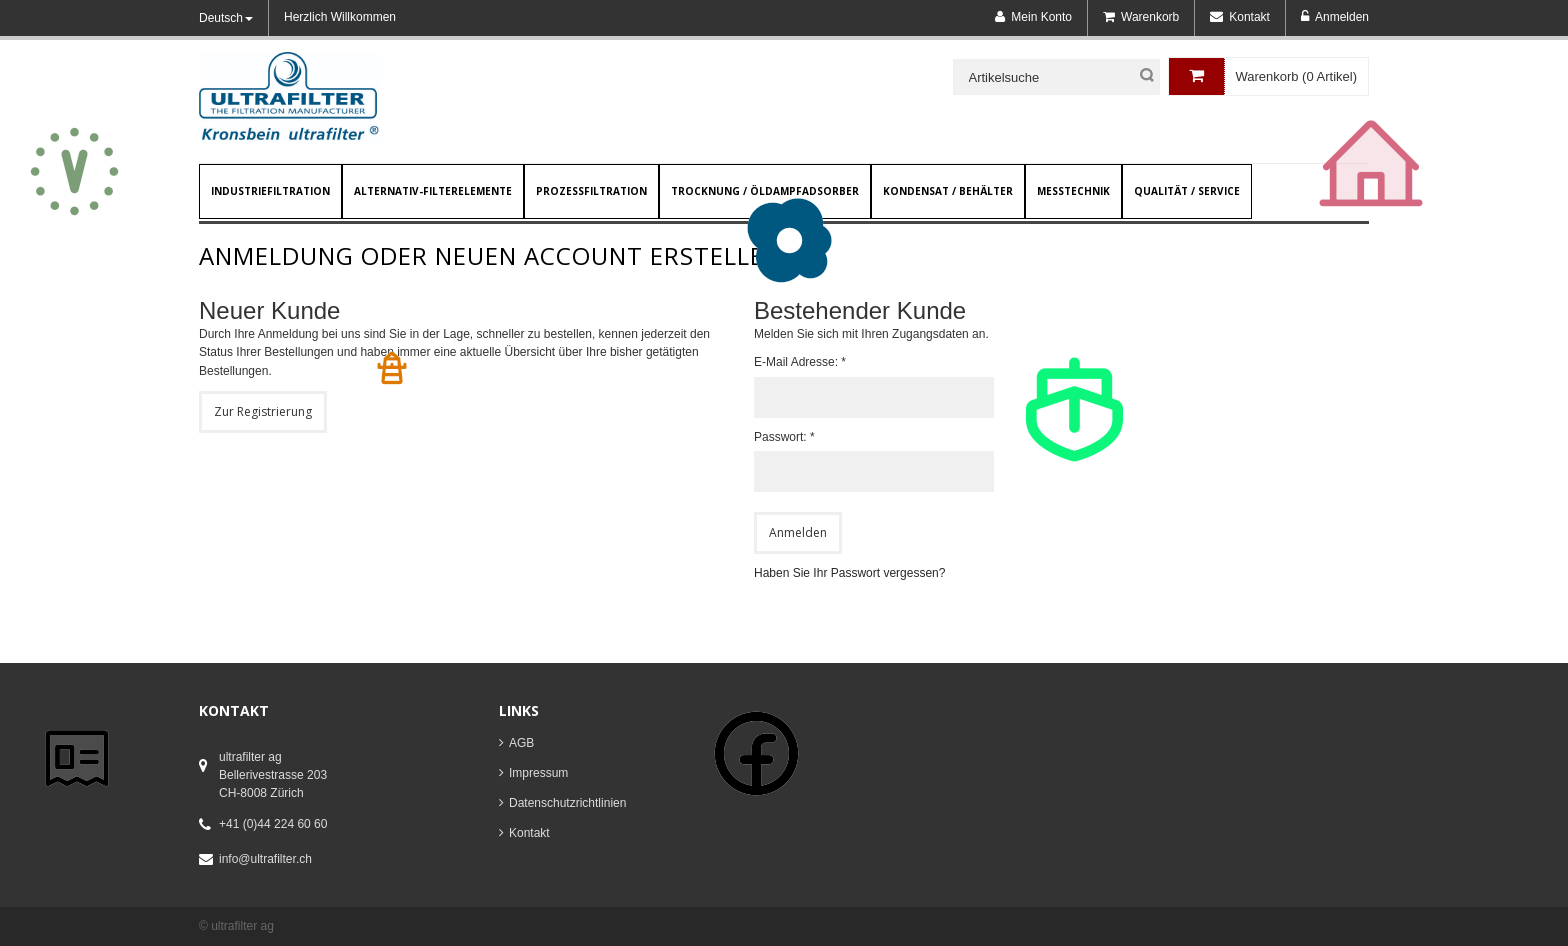  Describe the element at coordinates (1074, 409) in the screenshot. I see `access boat or marine transportation options` at that location.